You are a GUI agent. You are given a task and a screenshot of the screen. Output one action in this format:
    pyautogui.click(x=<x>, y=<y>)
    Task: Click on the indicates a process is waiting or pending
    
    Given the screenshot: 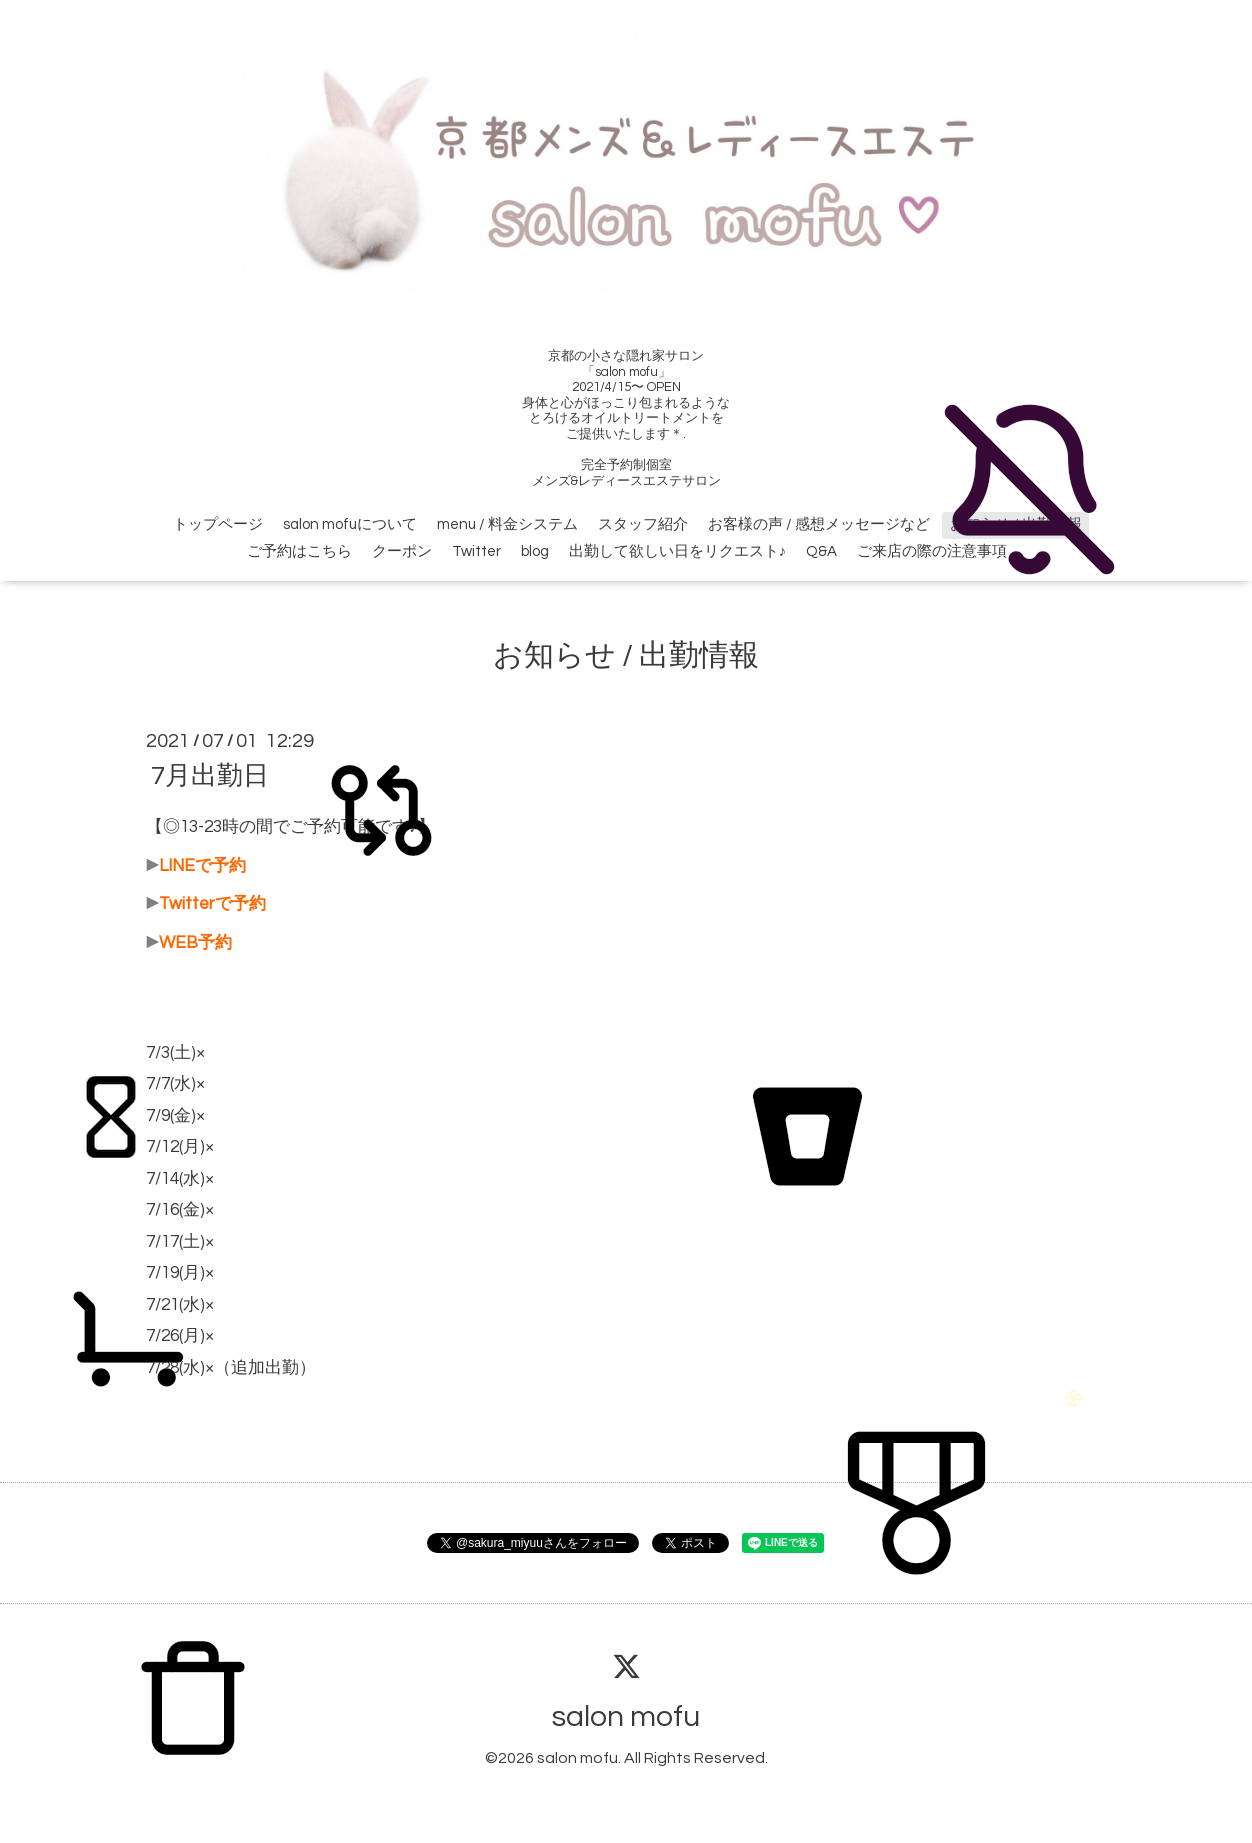 What is the action you would take?
    pyautogui.click(x=111, y=1117)
    